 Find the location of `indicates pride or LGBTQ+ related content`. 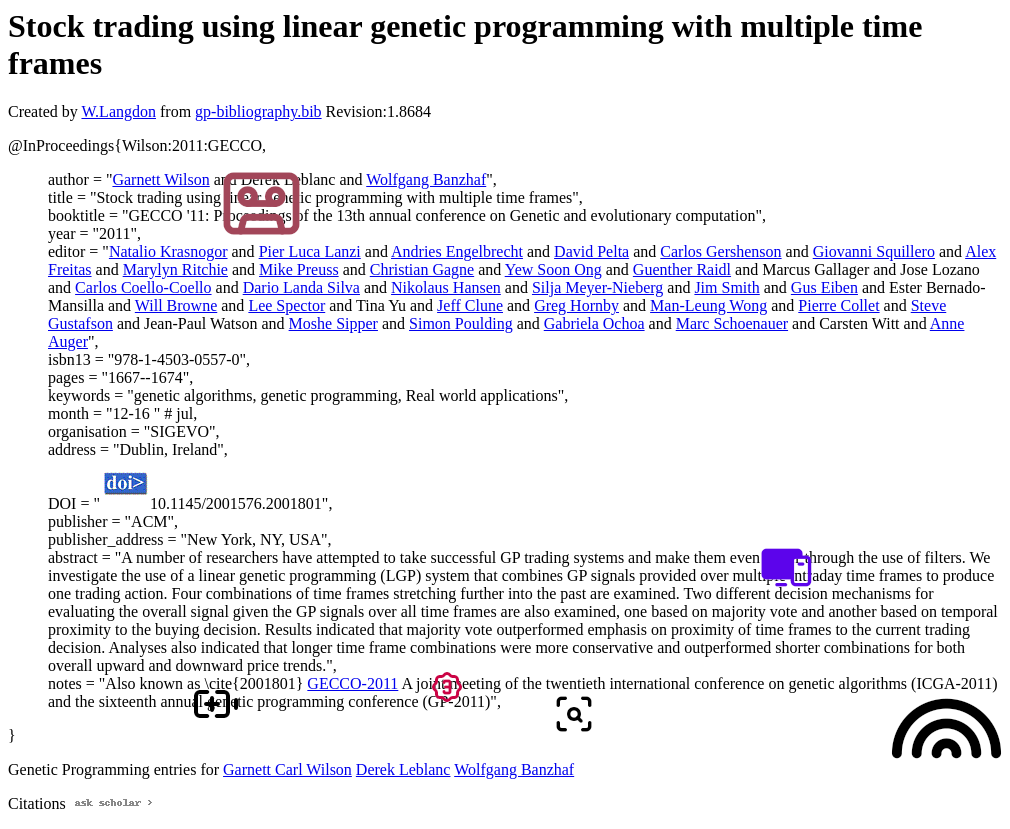

indicates pride or LGBTQ+ related content is located at coordinates (946, 728).